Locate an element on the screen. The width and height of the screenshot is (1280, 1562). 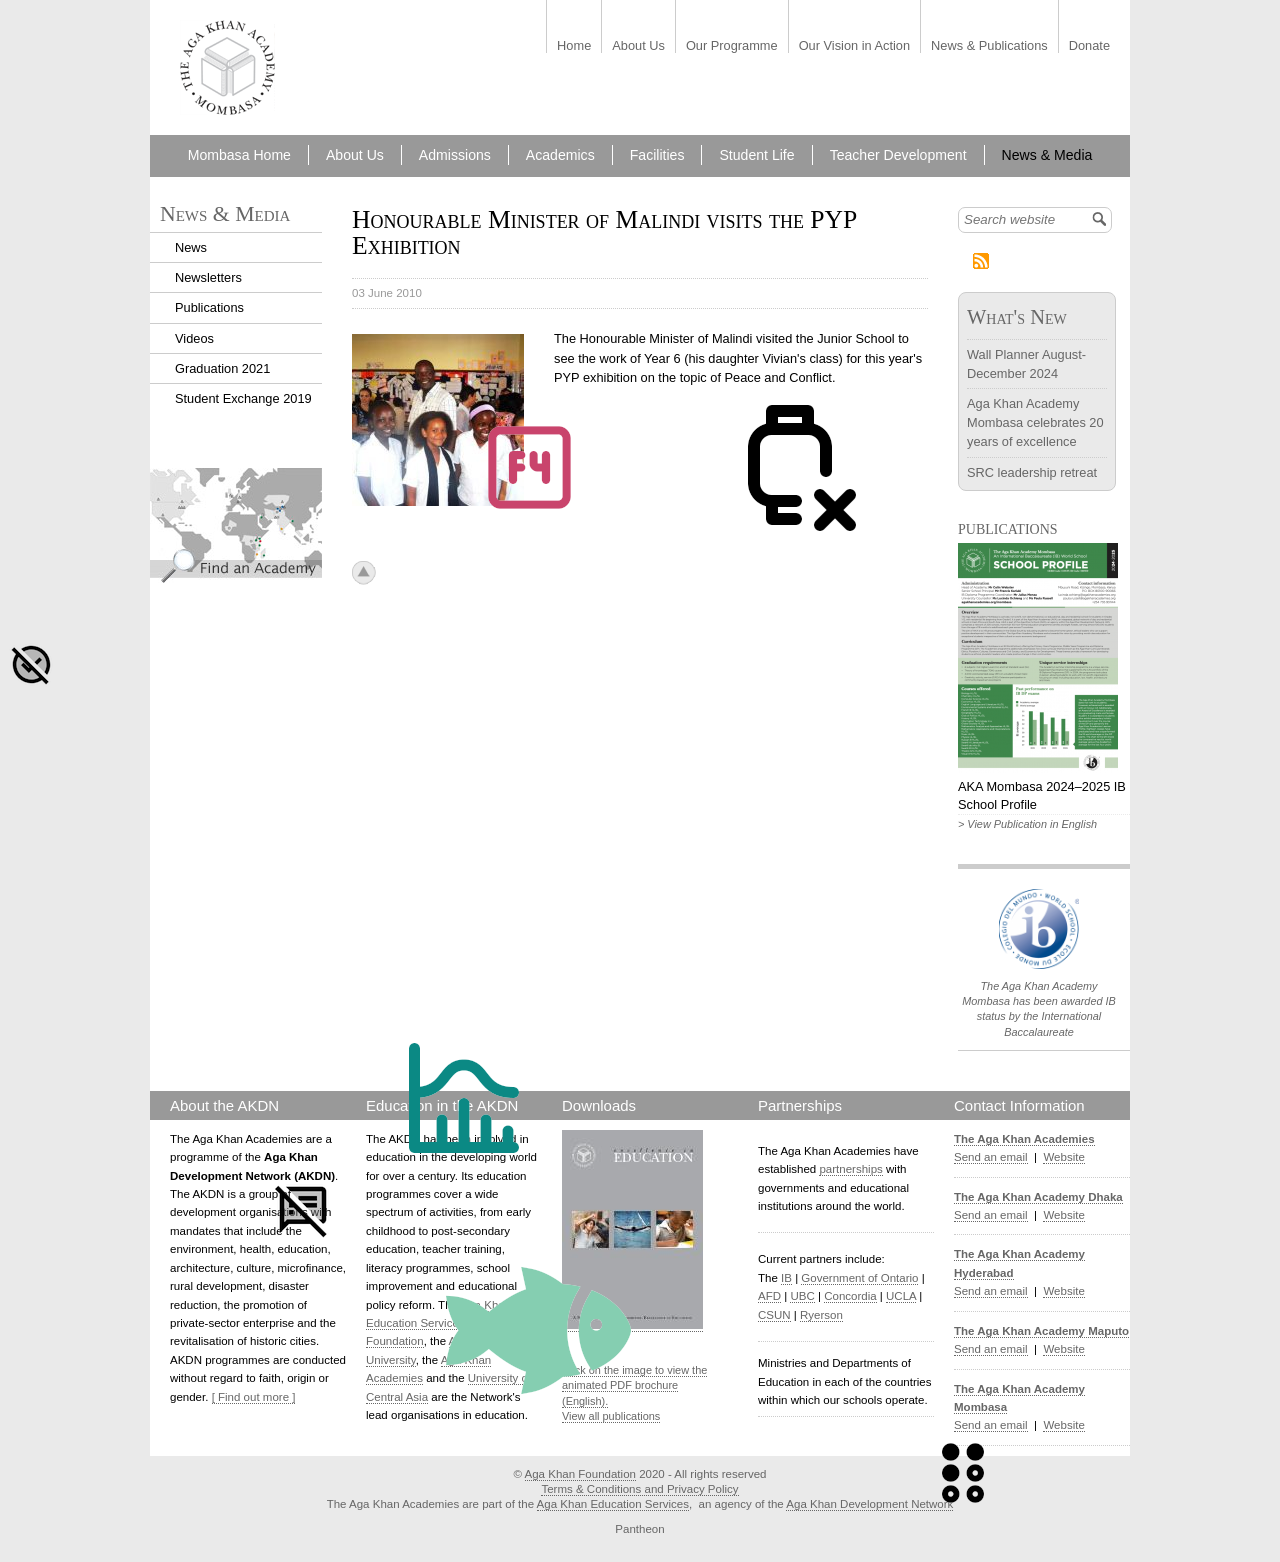
press F4 keyboard shortcut is located at coordinates (529, 467).